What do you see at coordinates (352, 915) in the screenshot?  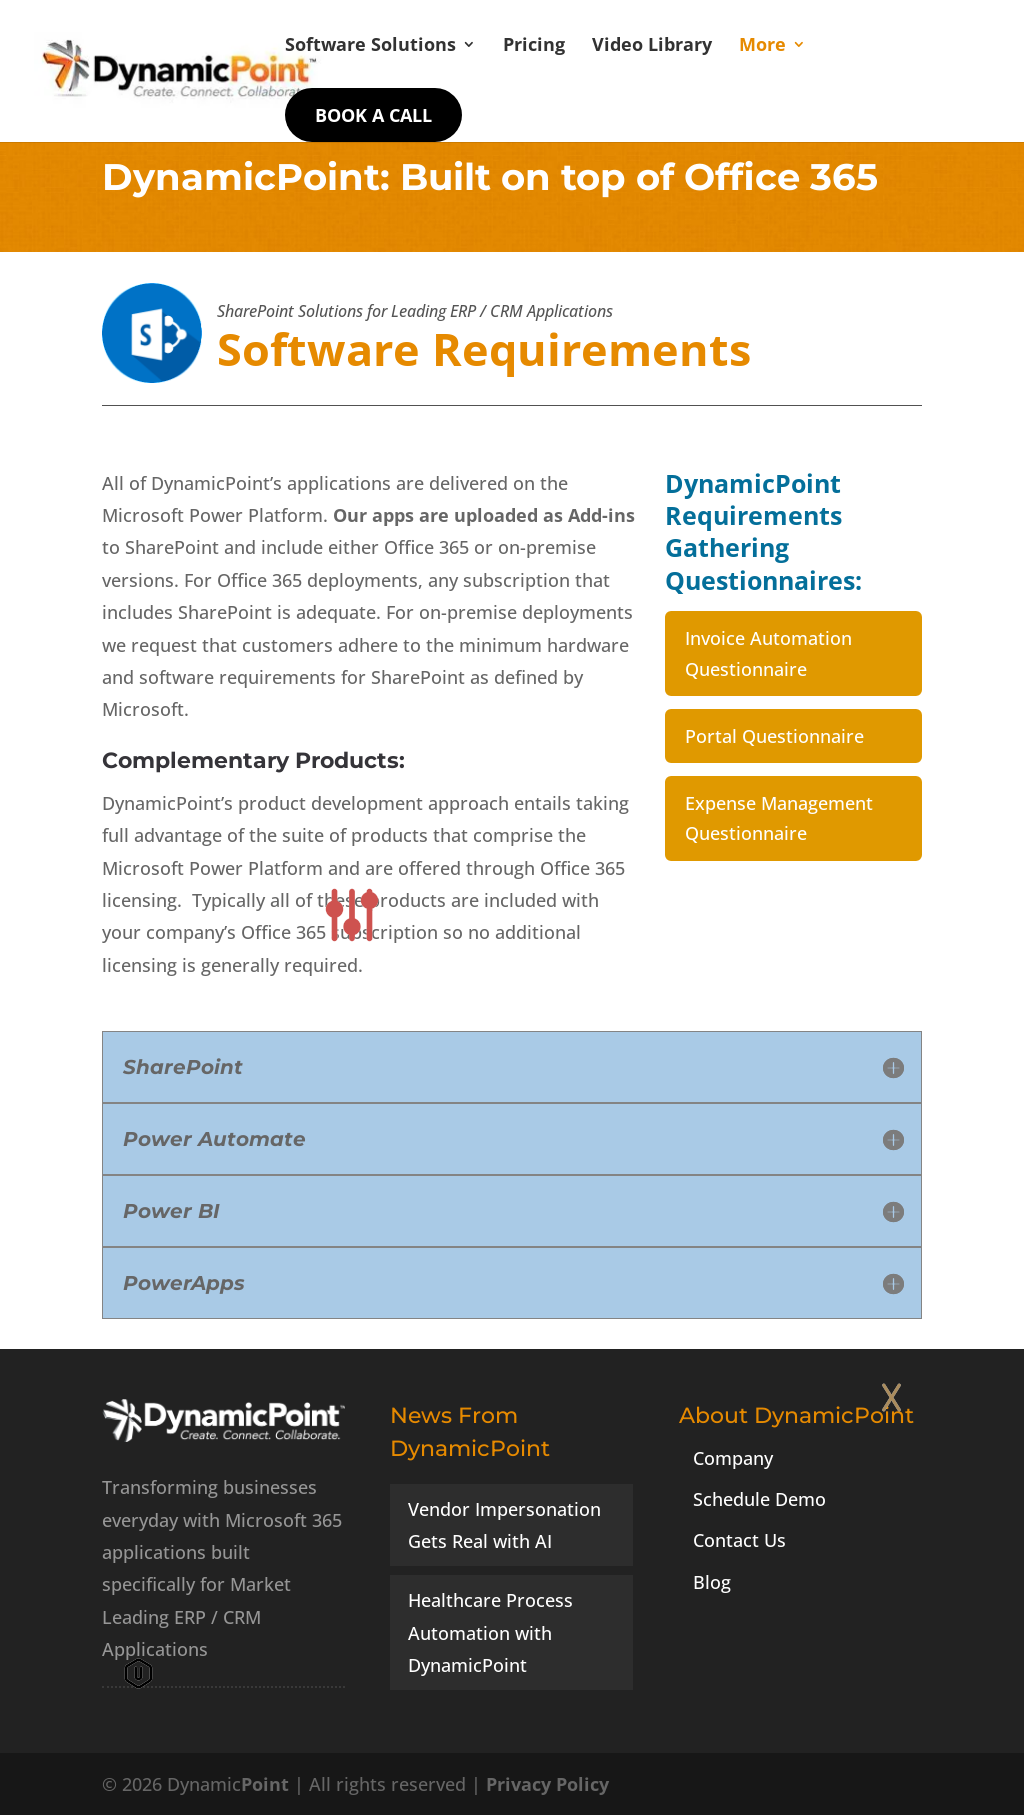 I see `adjust settings or preferences` at bounding box center [352, 915].